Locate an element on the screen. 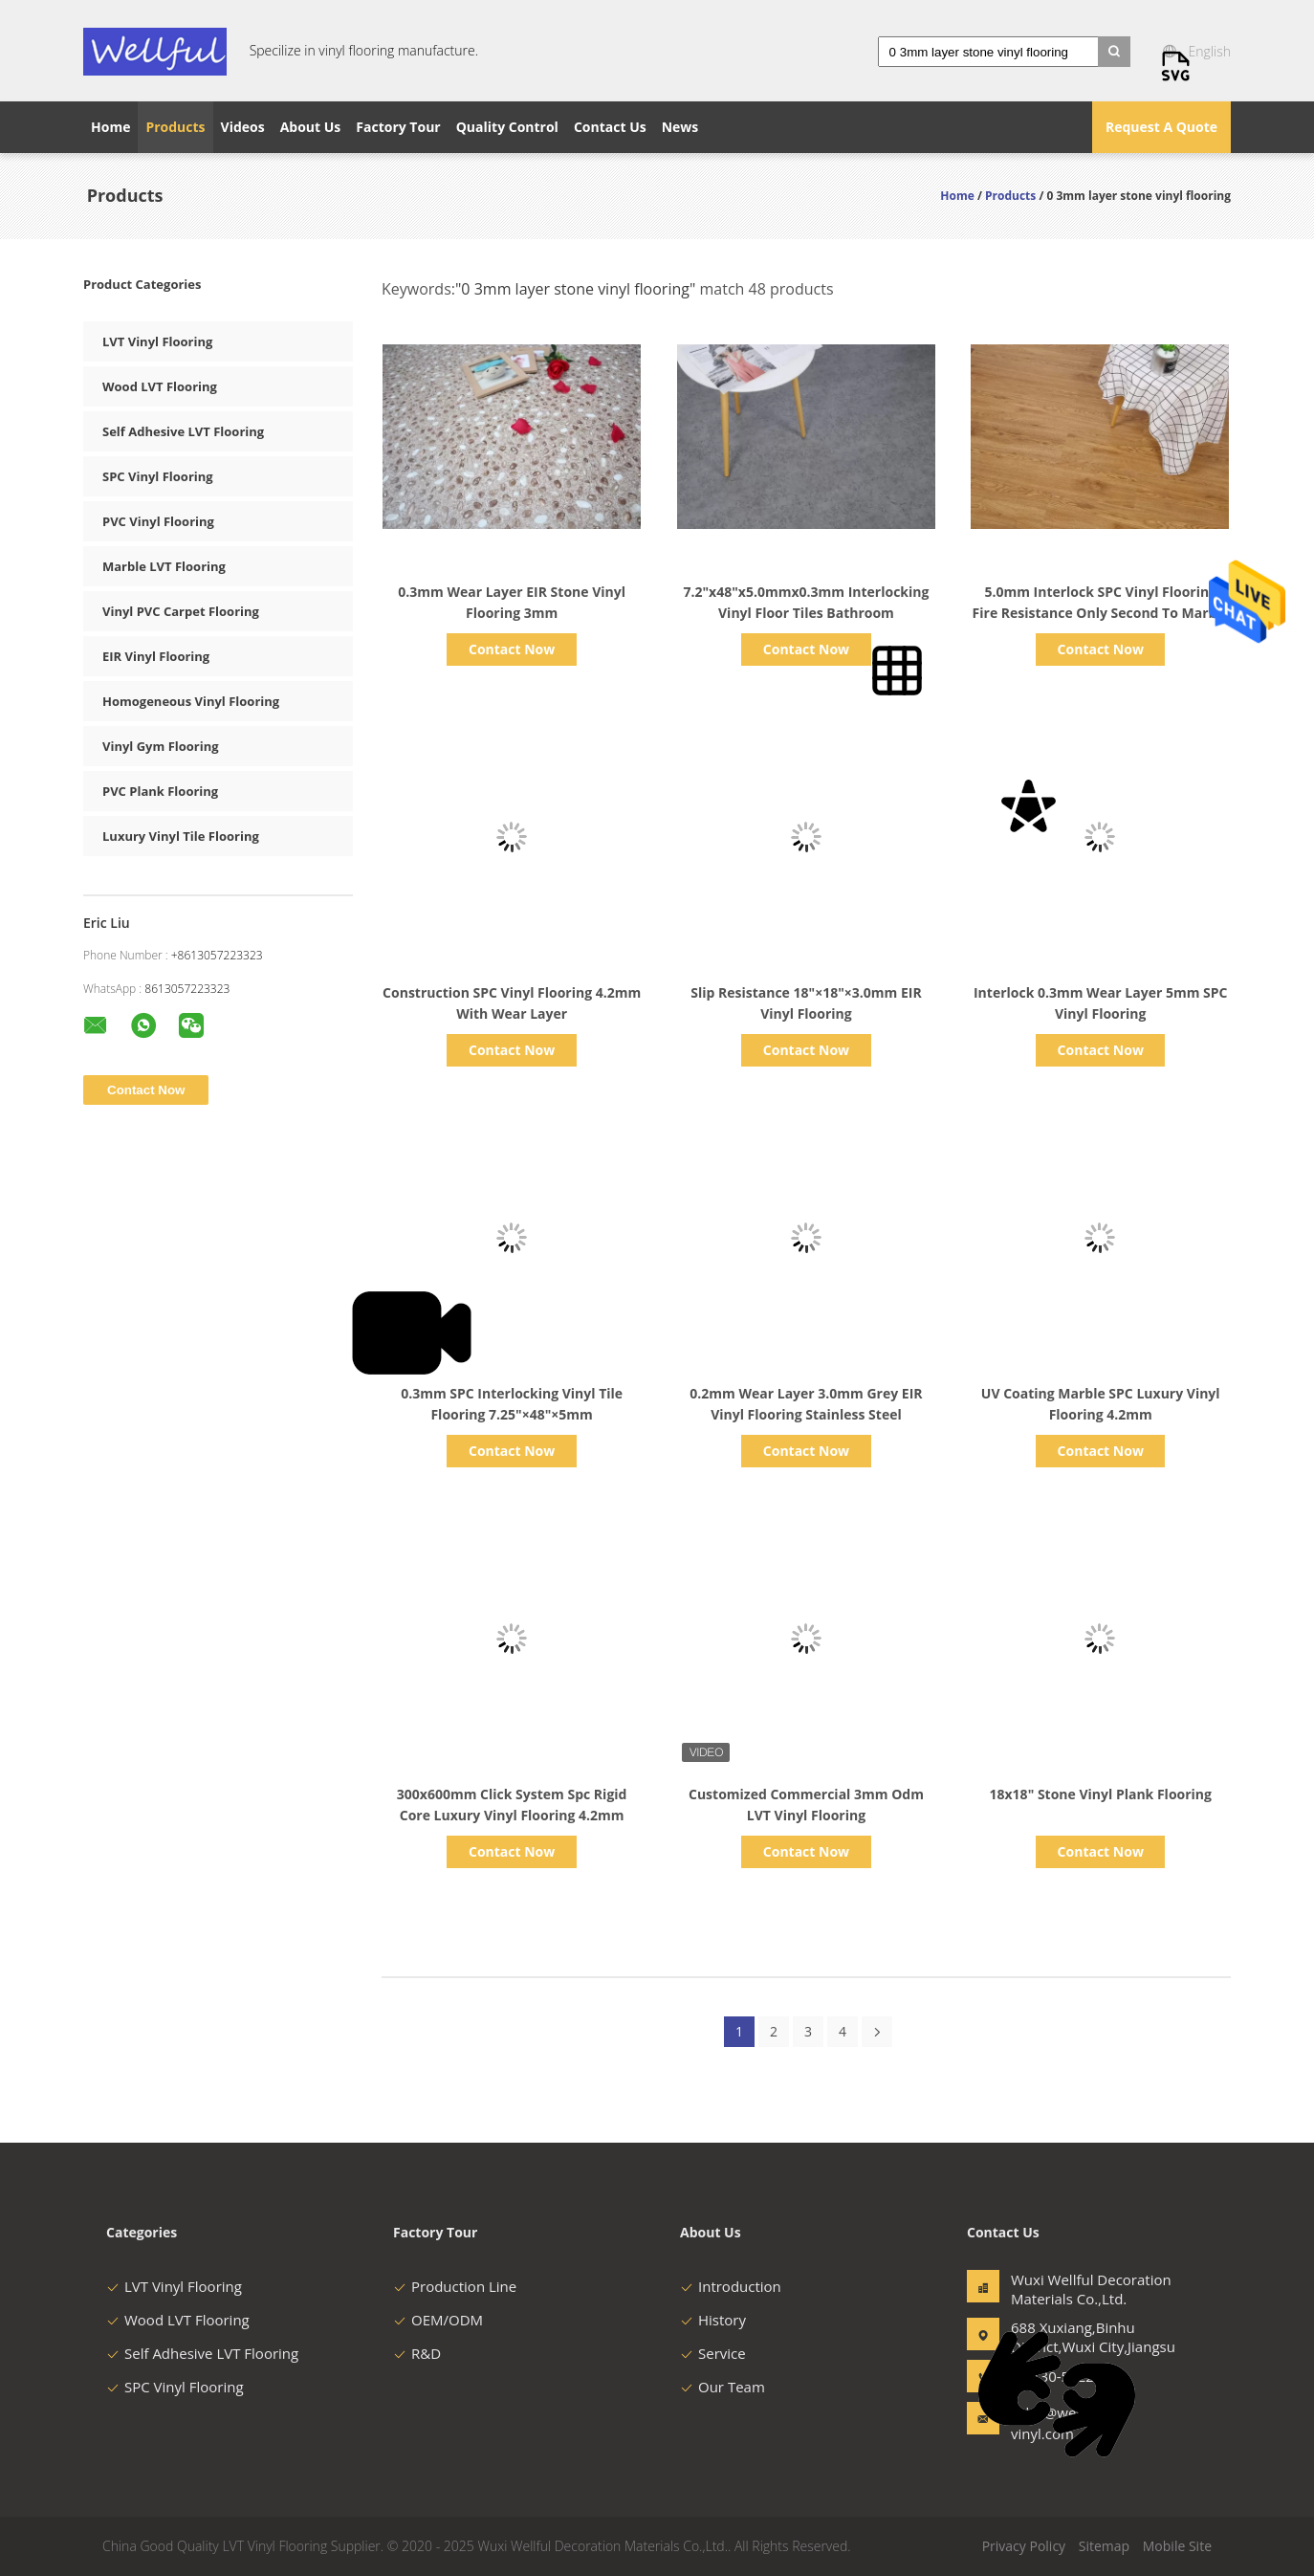  indicates occult or mystical category is located at coordinates (1028, 808).